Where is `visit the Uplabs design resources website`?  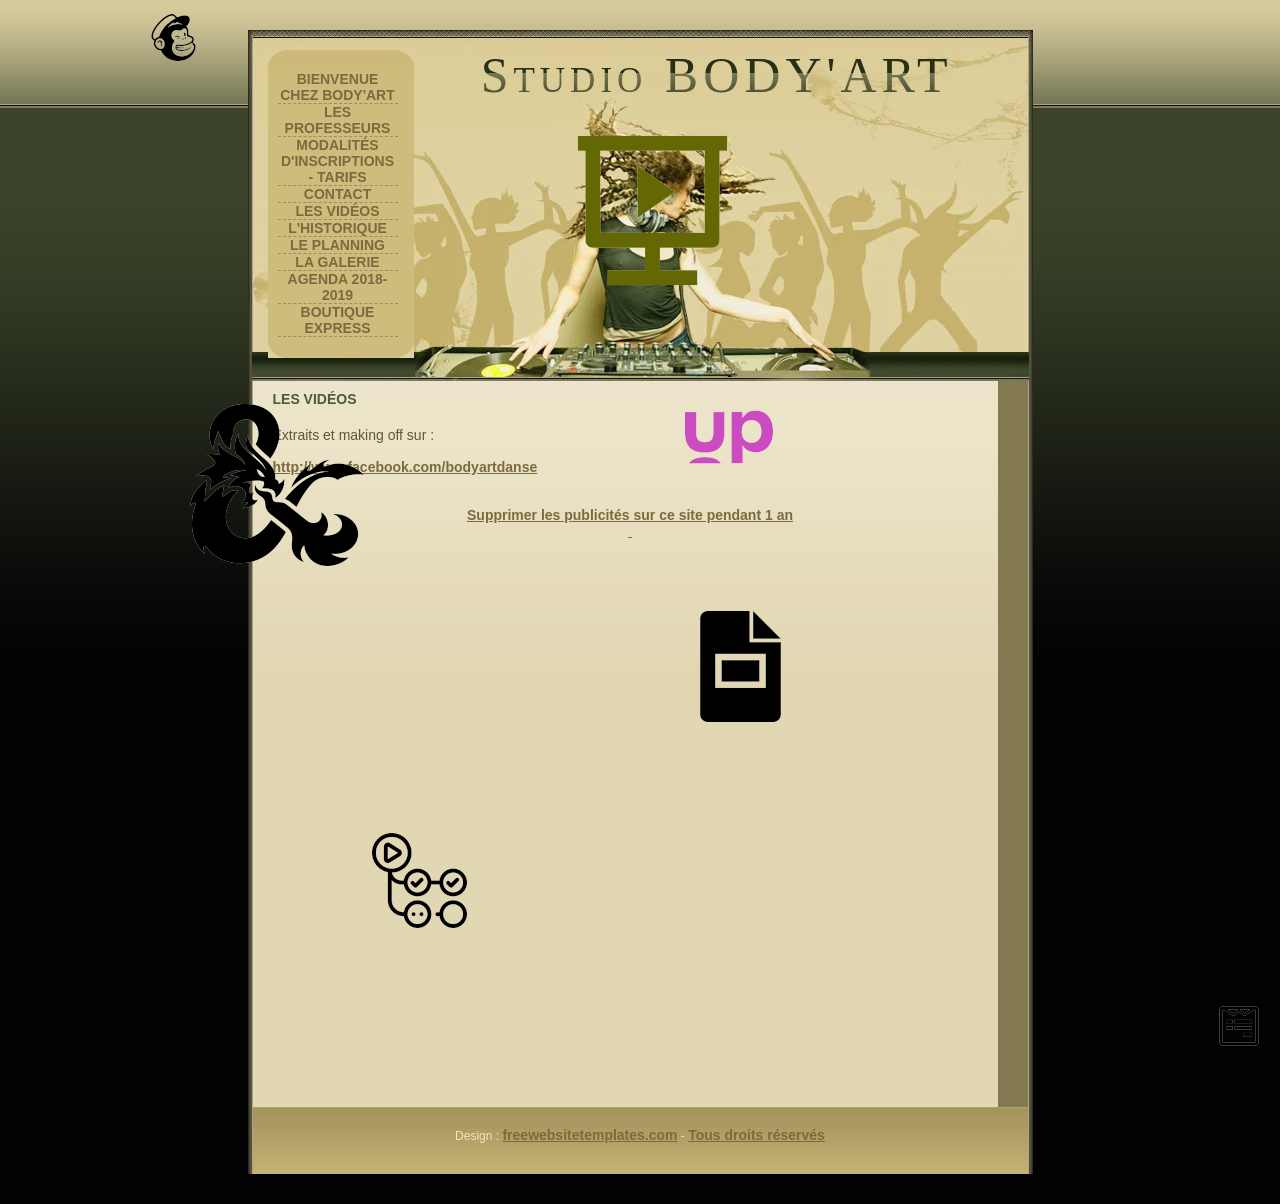
visit the Uplabs design resources website is located at coordinates (729, 437).